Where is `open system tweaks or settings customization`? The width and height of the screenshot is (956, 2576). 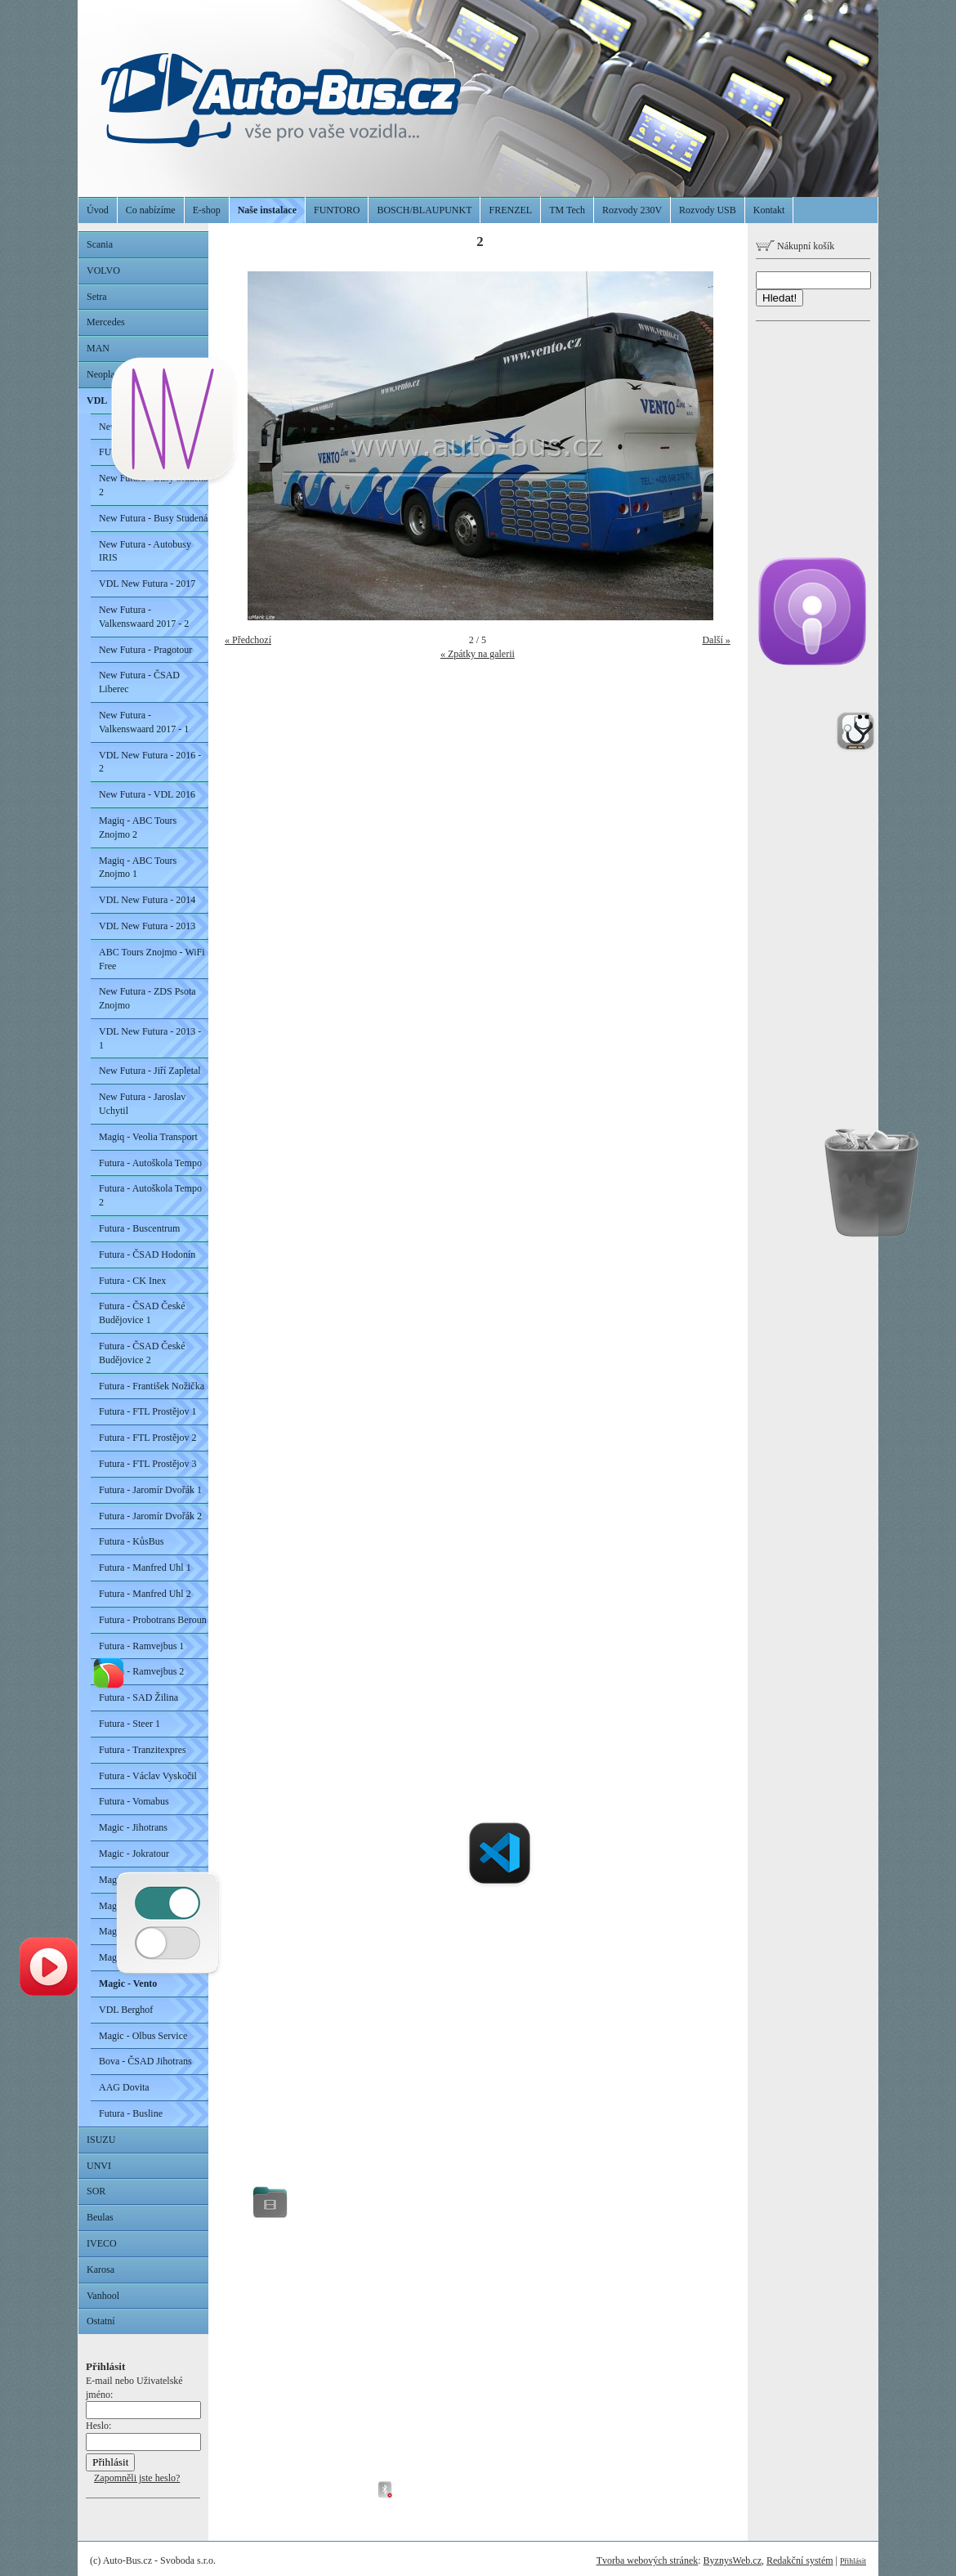
open system tweaks or settings customization is located at coordinates (168, 1923).